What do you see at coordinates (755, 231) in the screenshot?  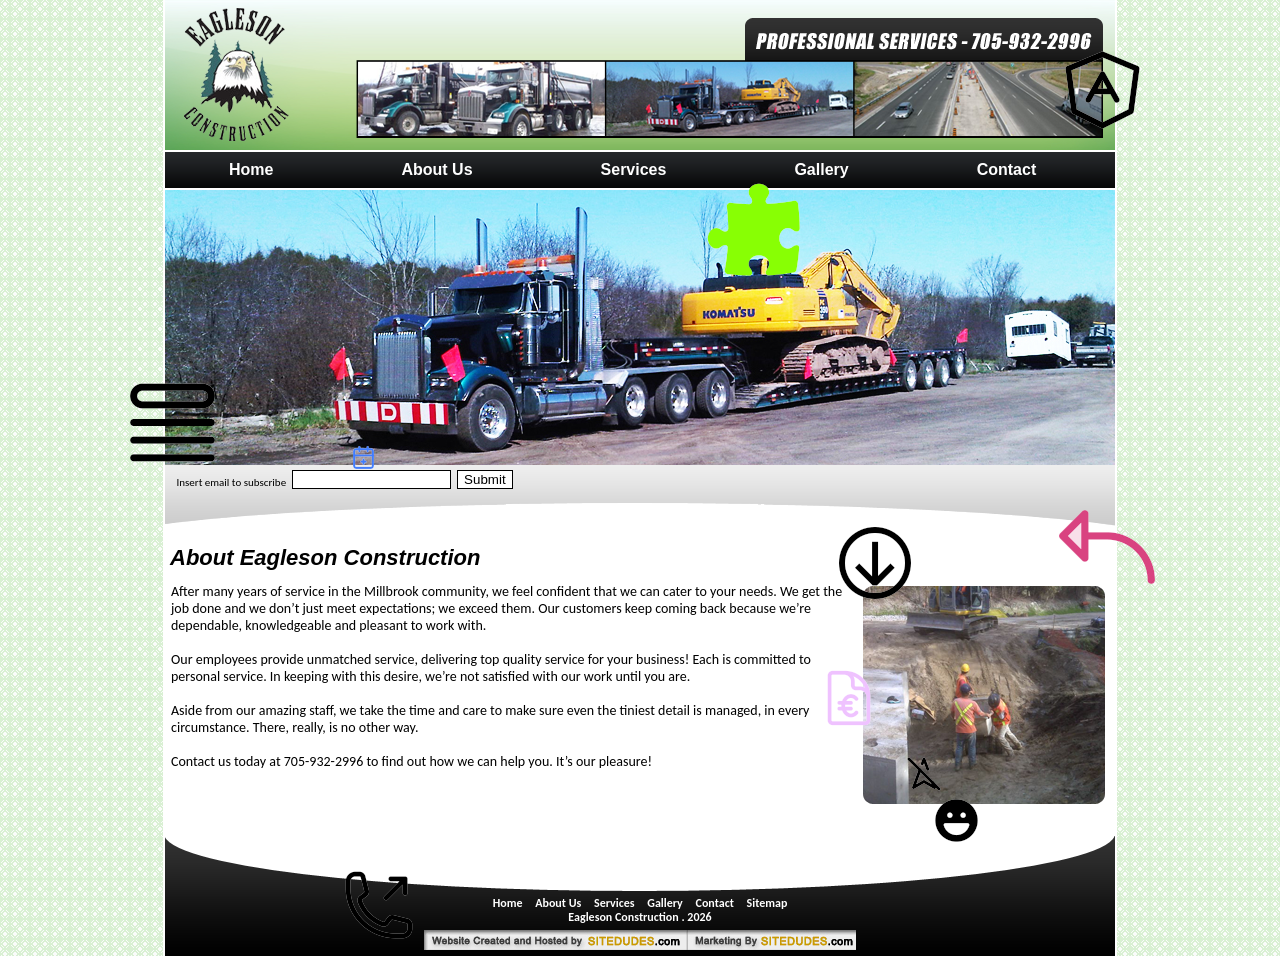 I see `access plugins or extensions` at bounding box center [755, 231].